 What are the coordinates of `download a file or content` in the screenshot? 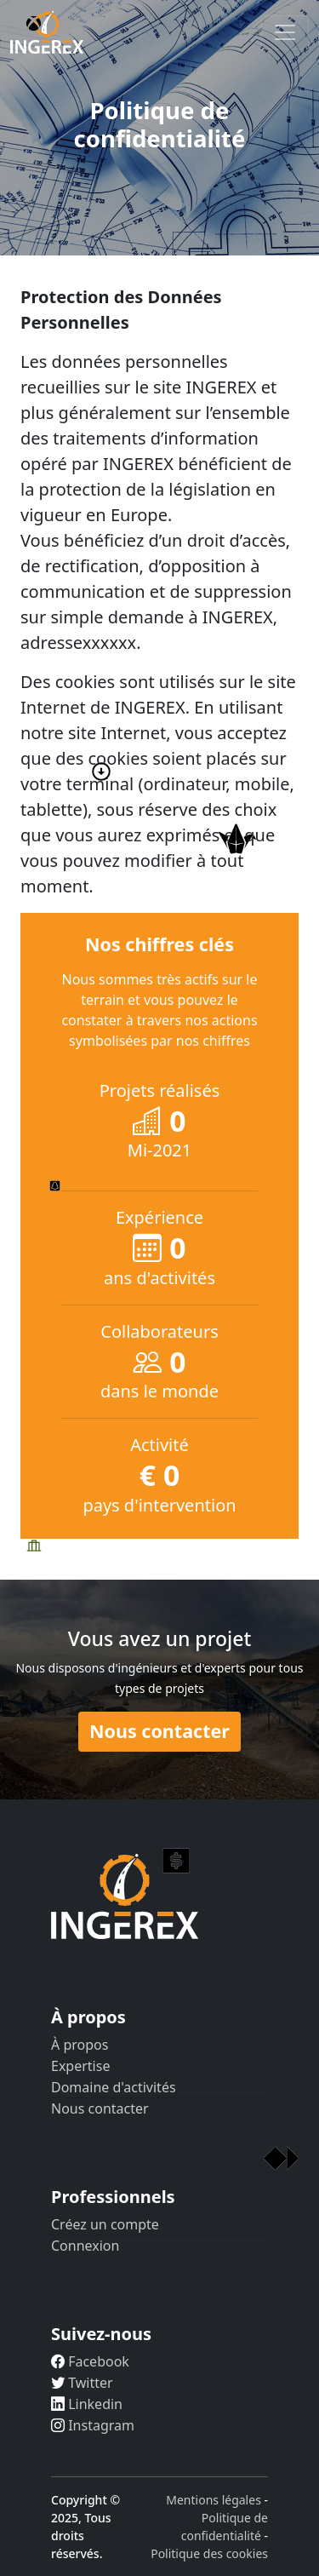 It's located at (101, 772).